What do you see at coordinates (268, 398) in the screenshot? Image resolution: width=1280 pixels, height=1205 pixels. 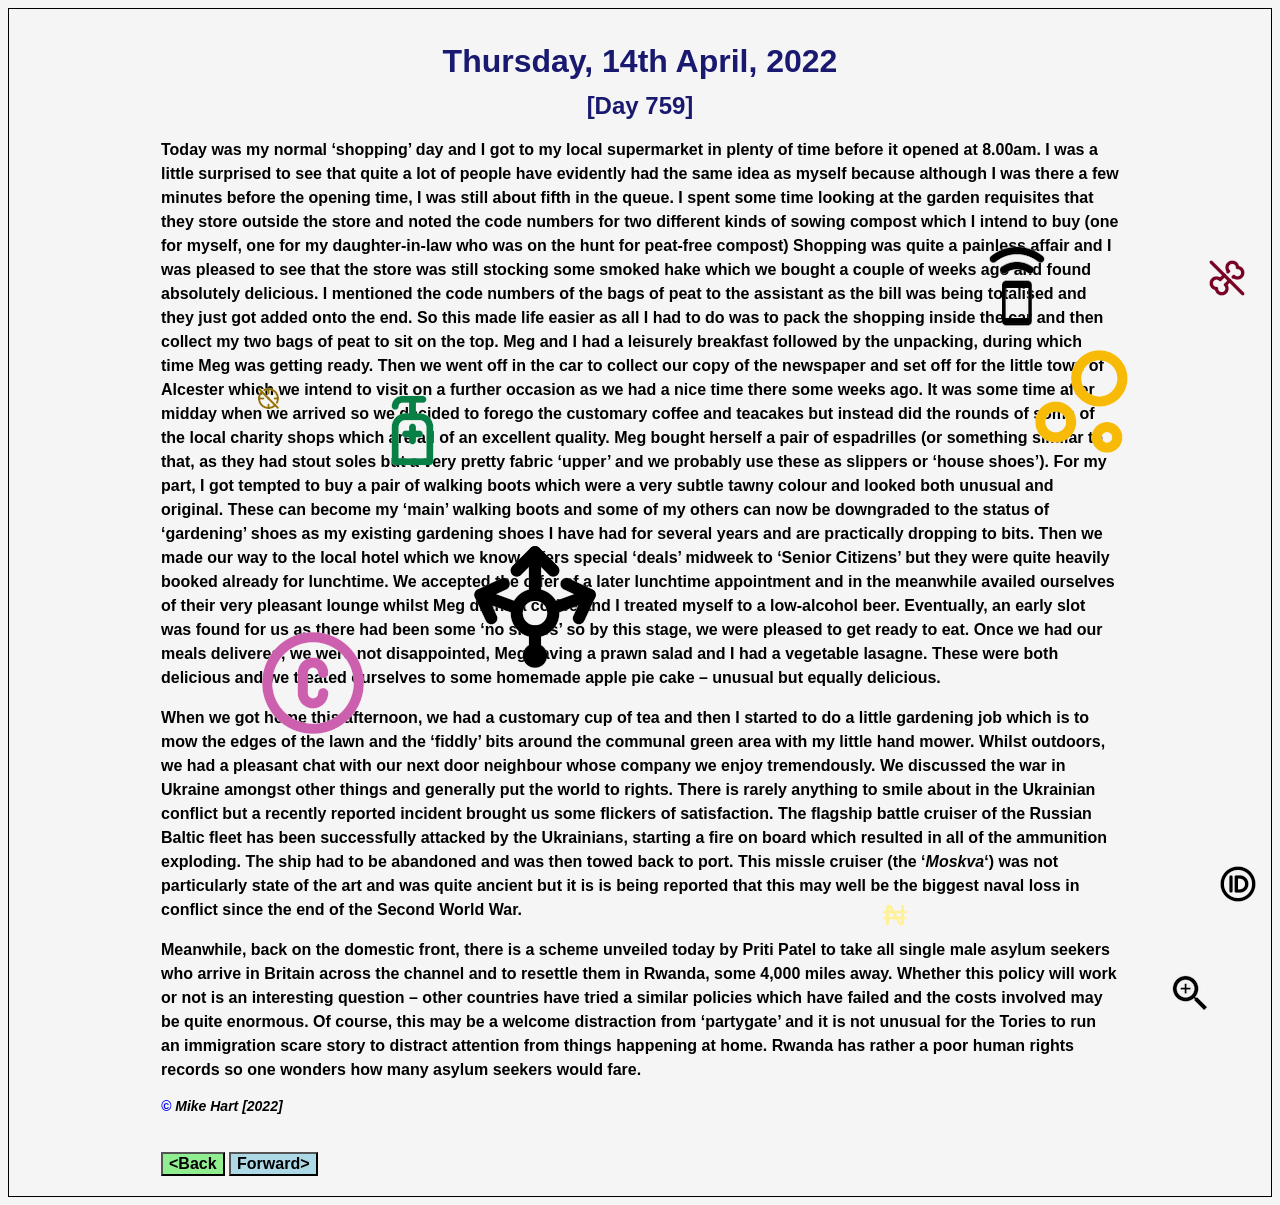 I see `disable viewfinder or camera focus` at bounding box center [268, 398].